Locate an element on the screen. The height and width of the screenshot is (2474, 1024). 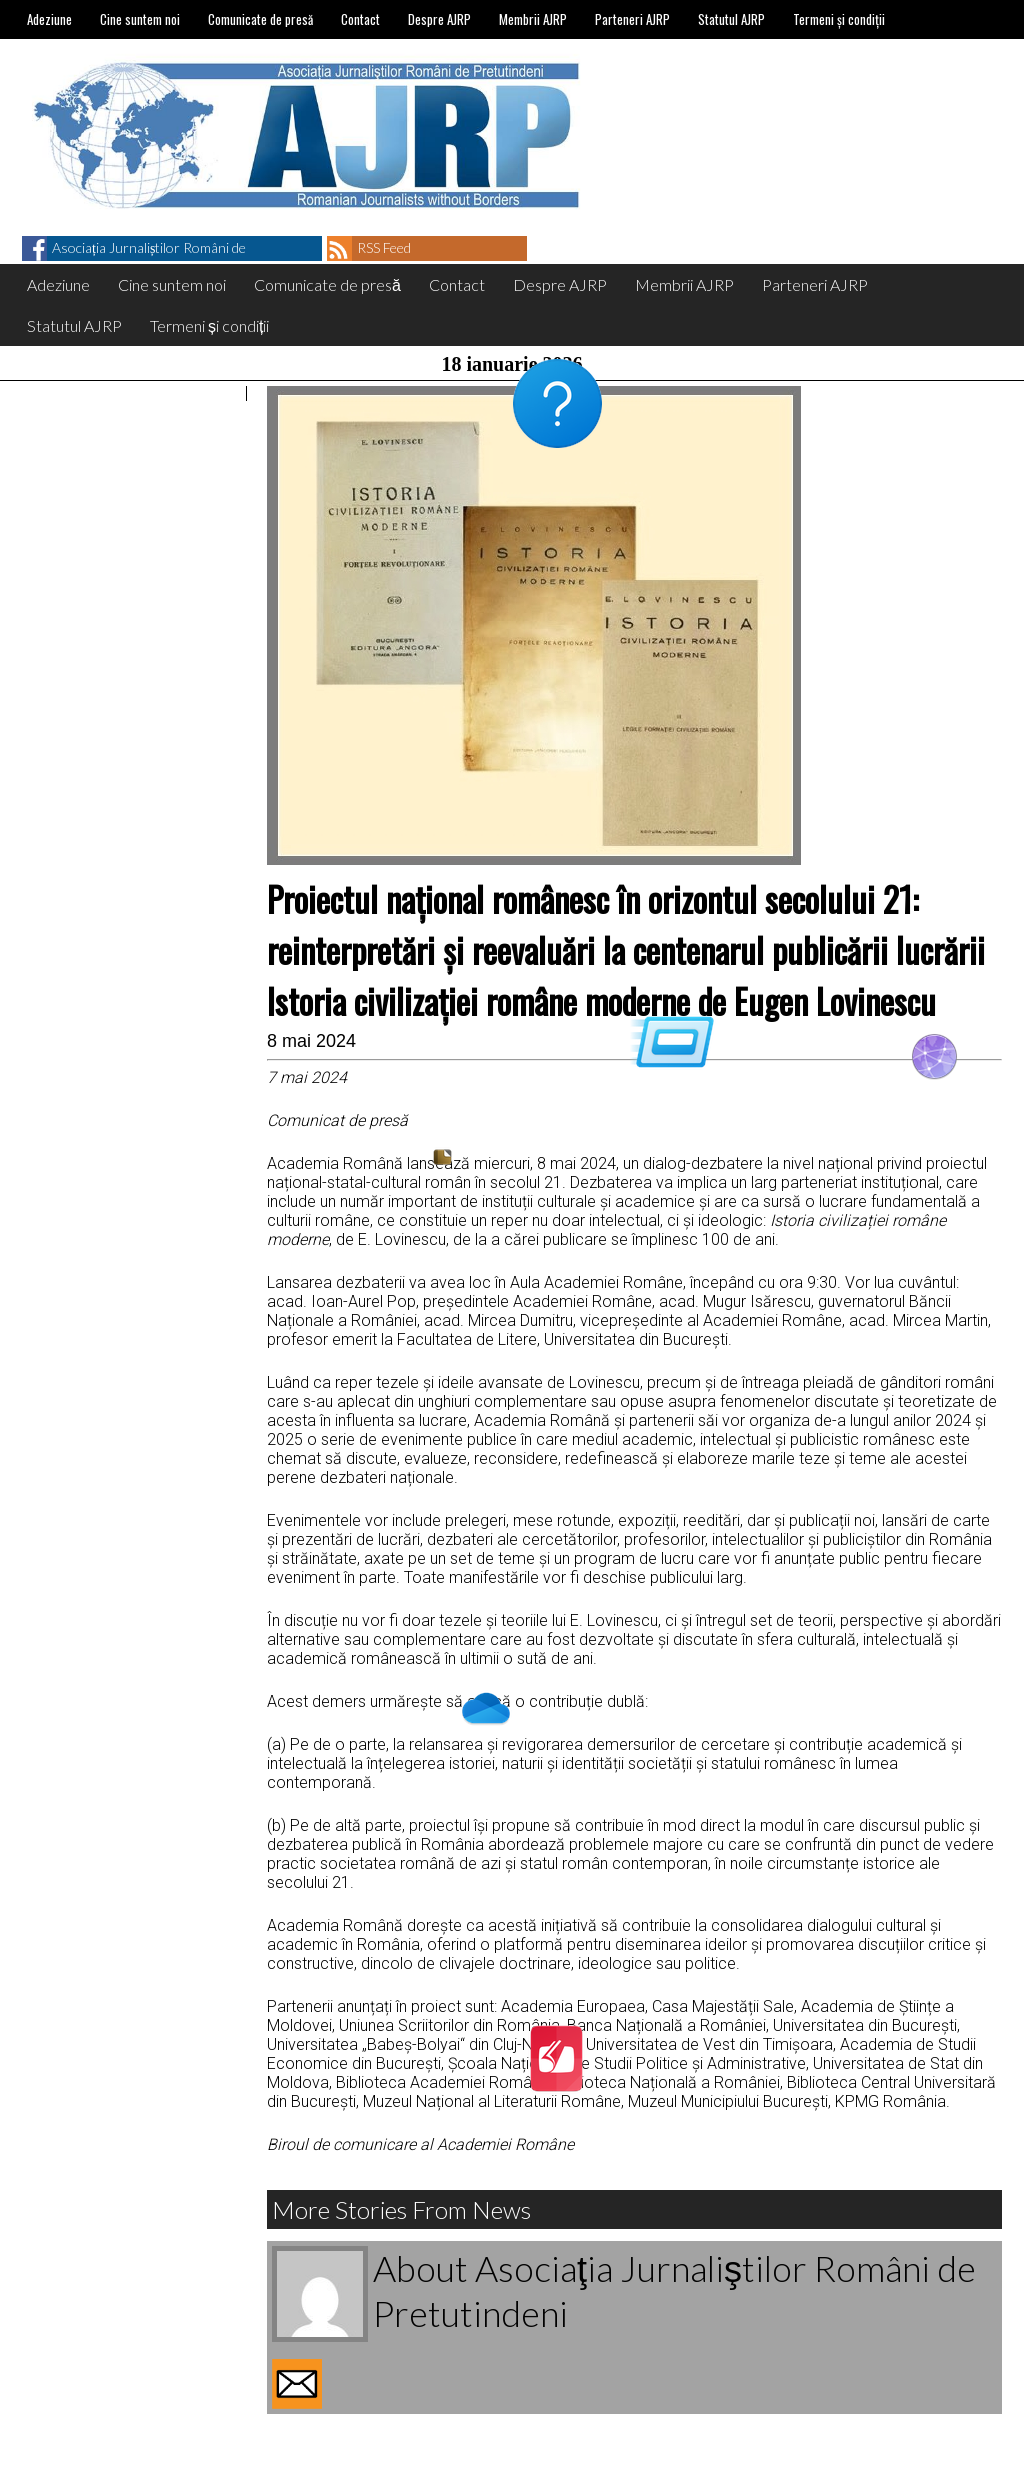
an EPS image file type indicator is located at coordinates (556, 2058).